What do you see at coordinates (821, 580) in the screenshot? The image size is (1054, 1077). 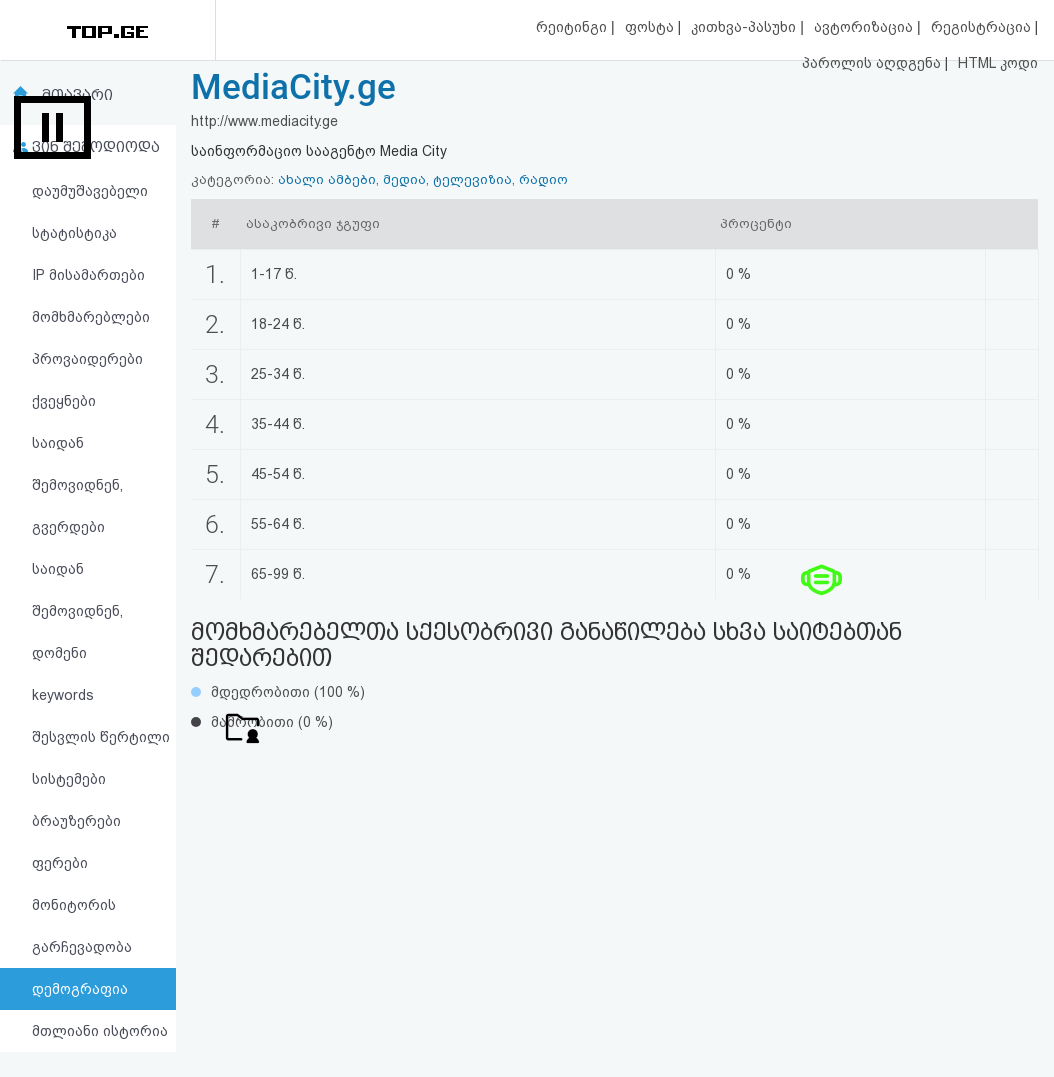 I see `indicates mask required or health safety guidelines` at bounding box center [821, 580].